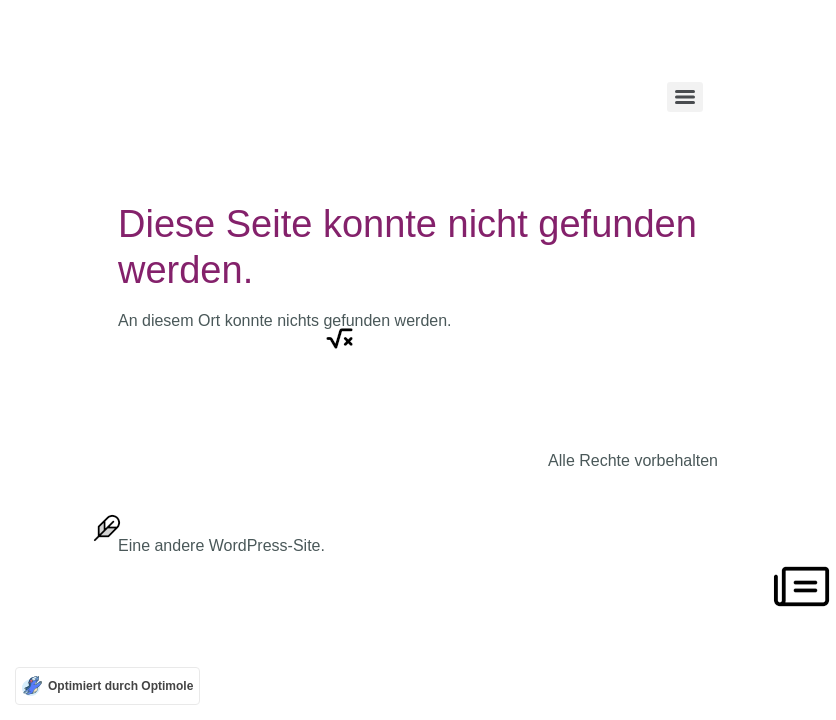 The height and width of the screenshot is (720, 836). What do you see at coordinates (106, 528) in the screenshot?
I see `compose a new message or note` at bounding box center [106, 528].